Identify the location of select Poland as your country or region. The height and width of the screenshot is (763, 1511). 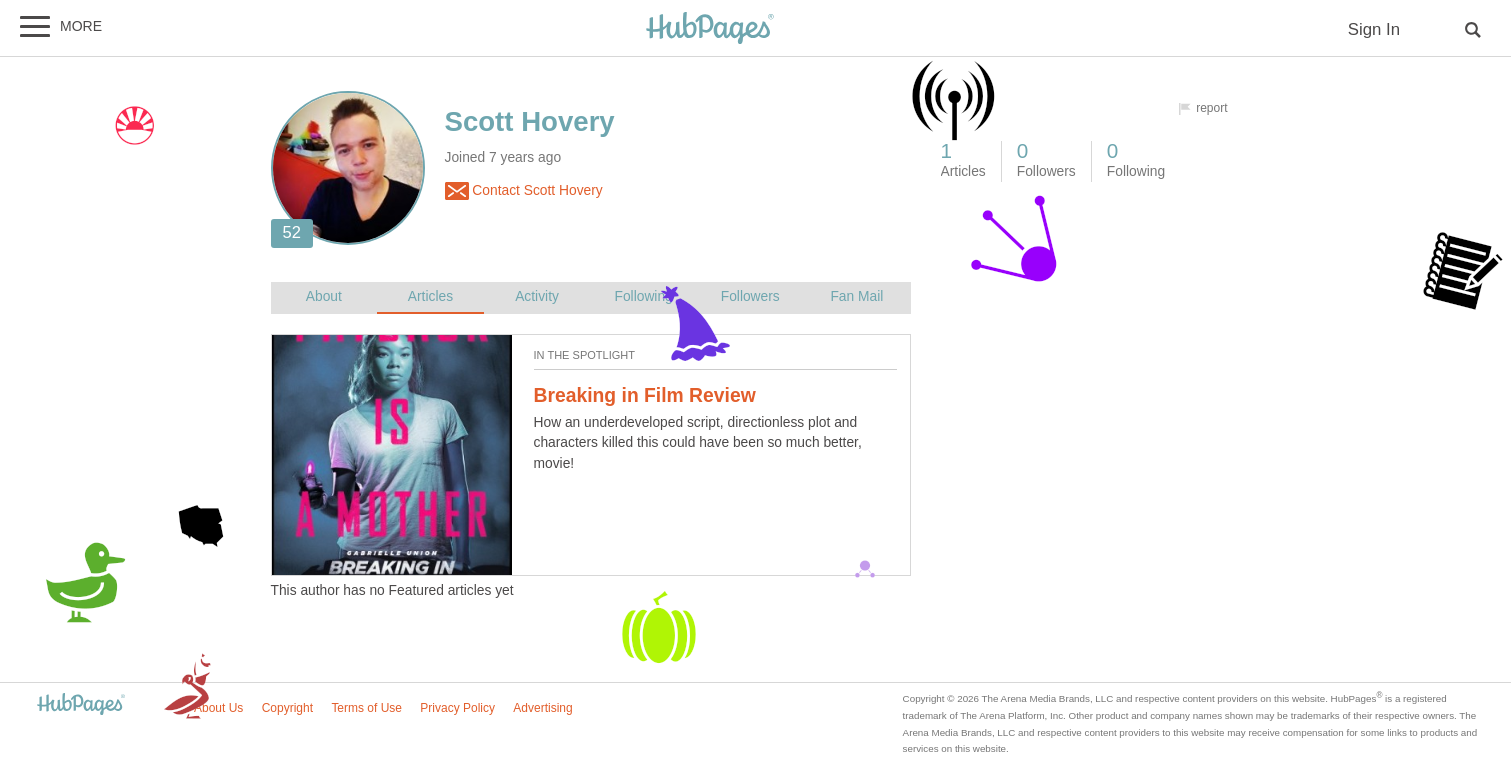
(201, 526).